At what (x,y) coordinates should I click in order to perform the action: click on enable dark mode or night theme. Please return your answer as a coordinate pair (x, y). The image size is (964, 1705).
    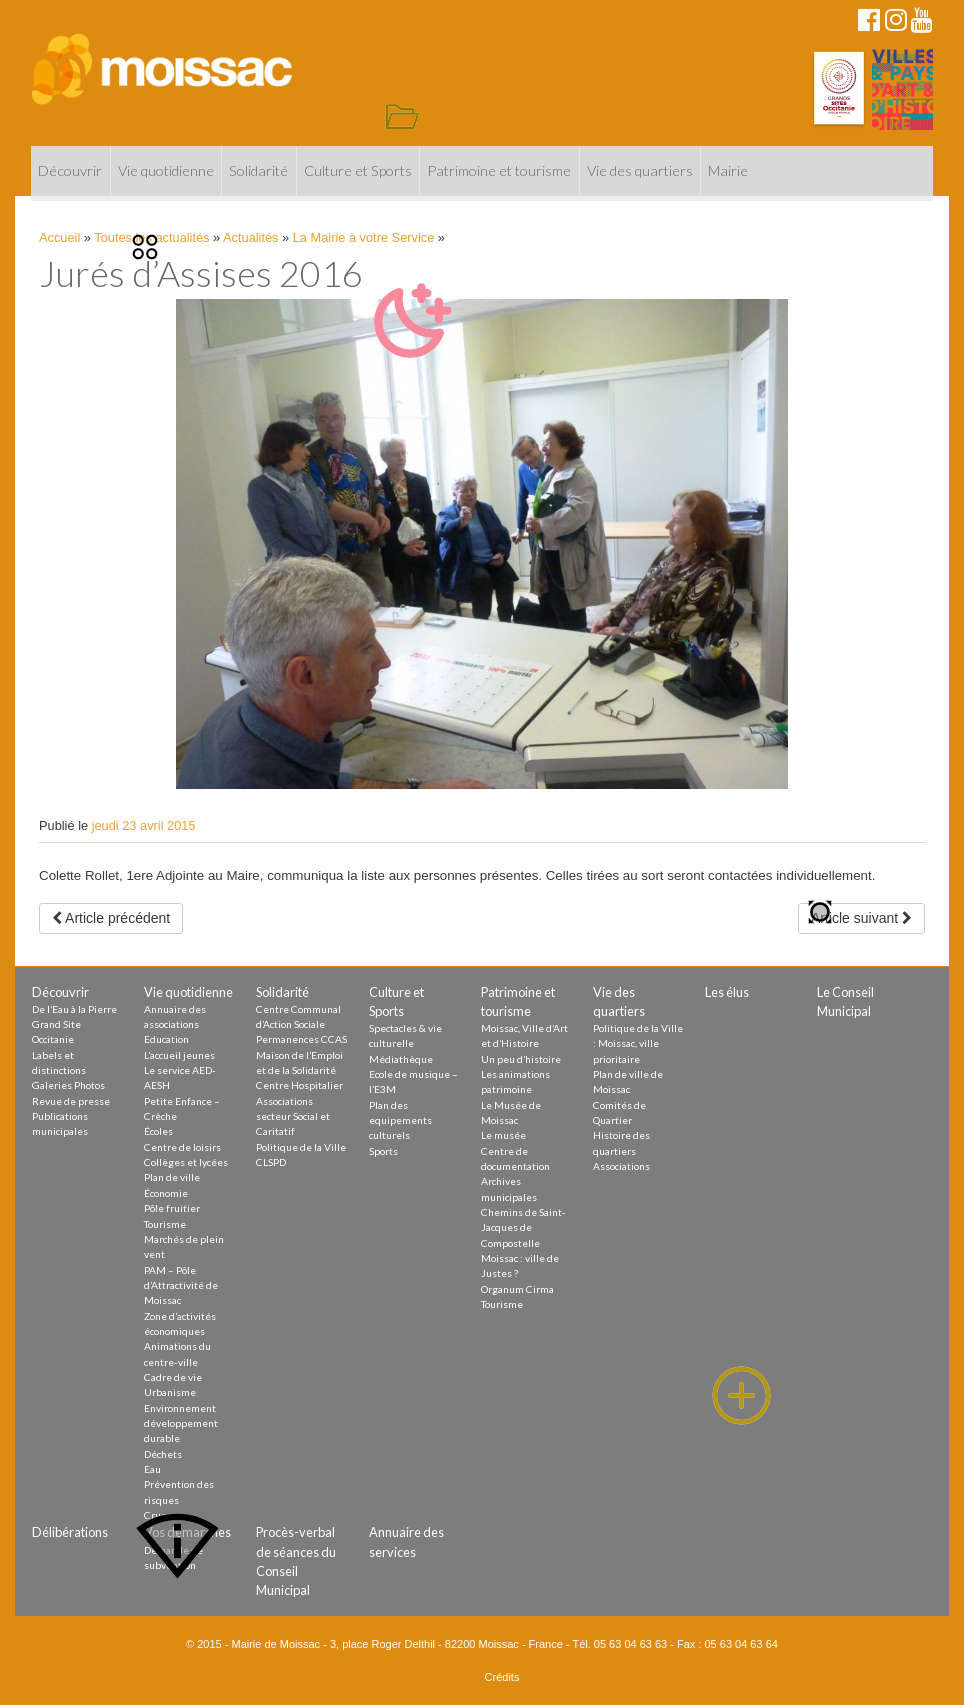
    Looking at the image, I should click on (410, 322).